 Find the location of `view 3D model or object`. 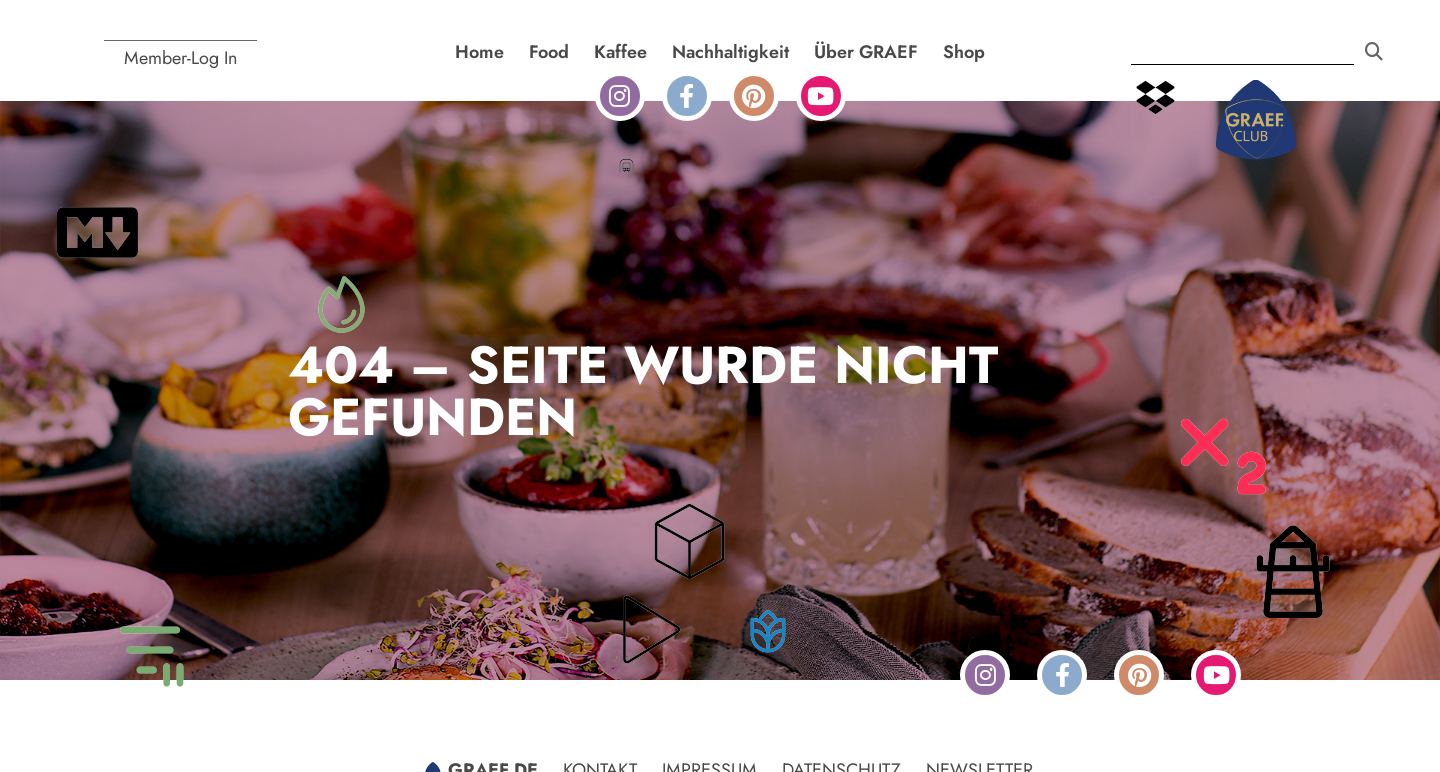

view 3D model or object is located at coordinates (689, 541).